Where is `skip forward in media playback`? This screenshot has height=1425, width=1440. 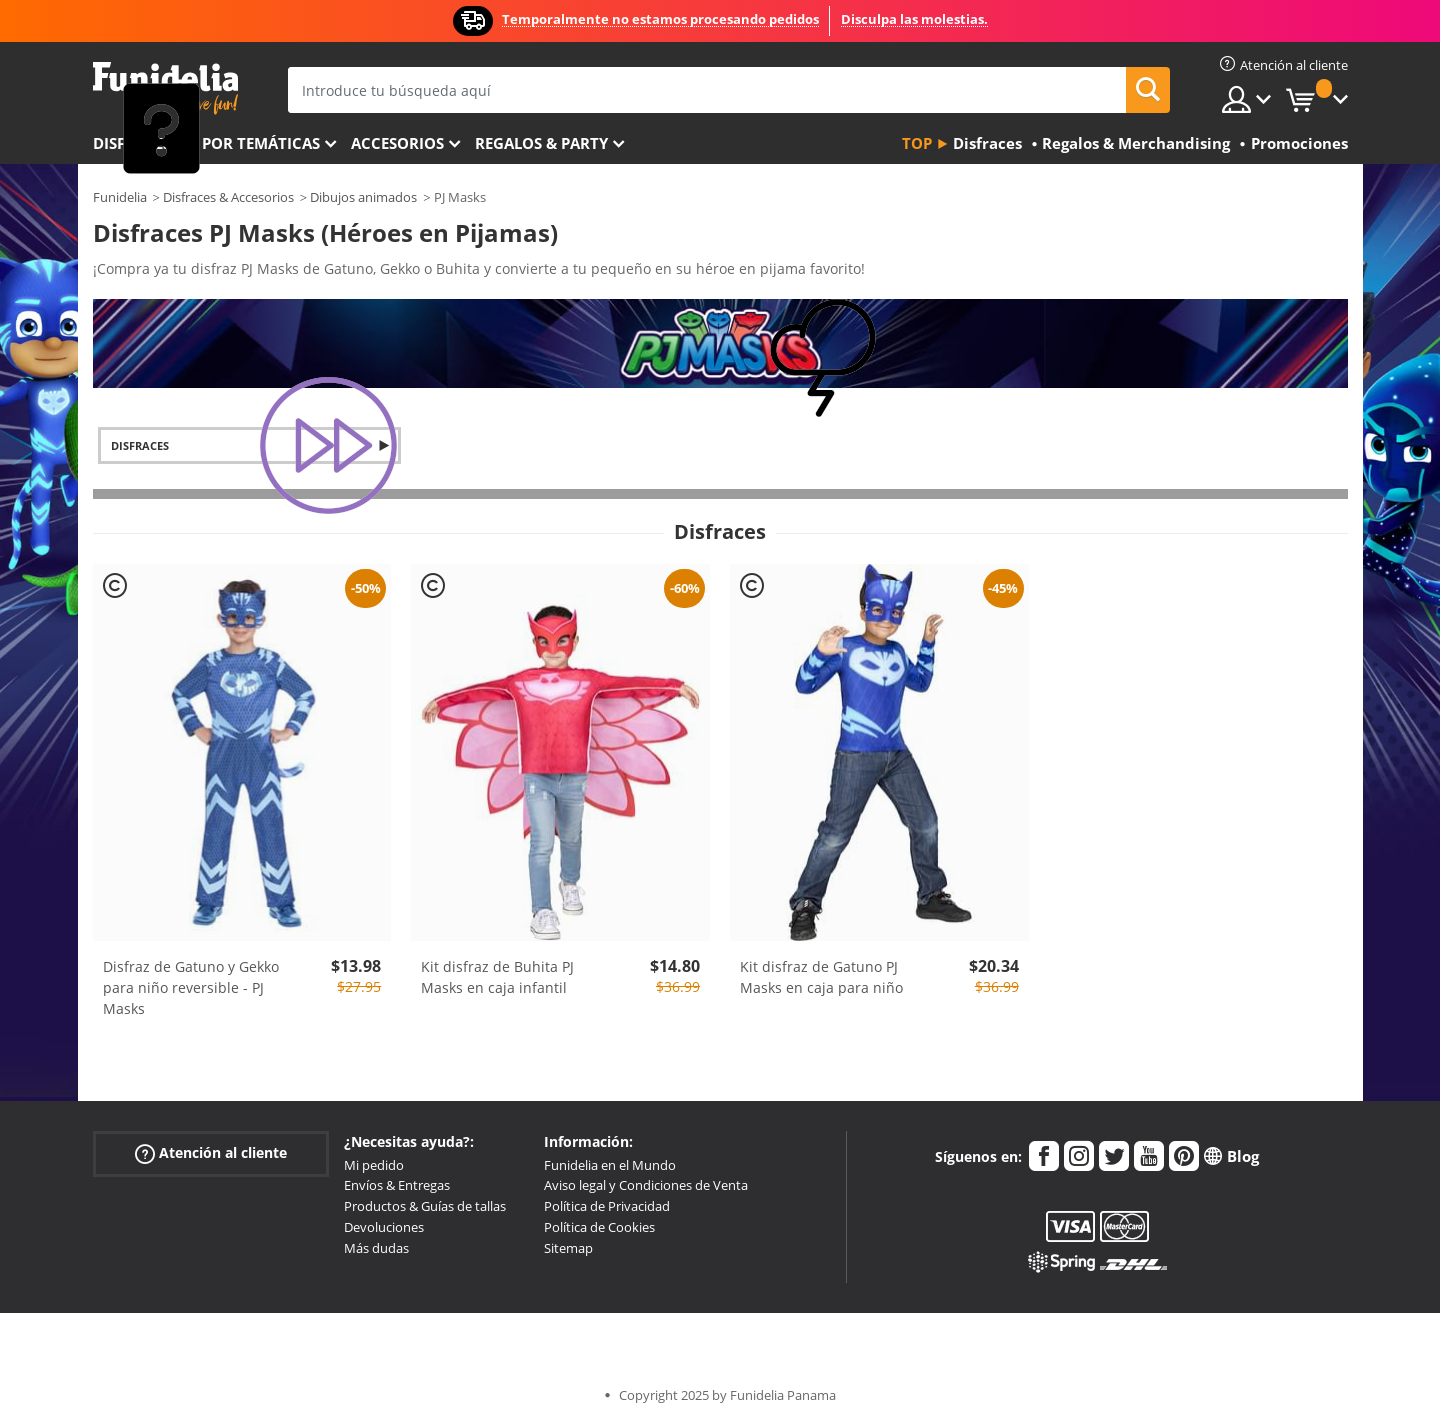
skip forward in media playback is located at coordinates (328, 445).